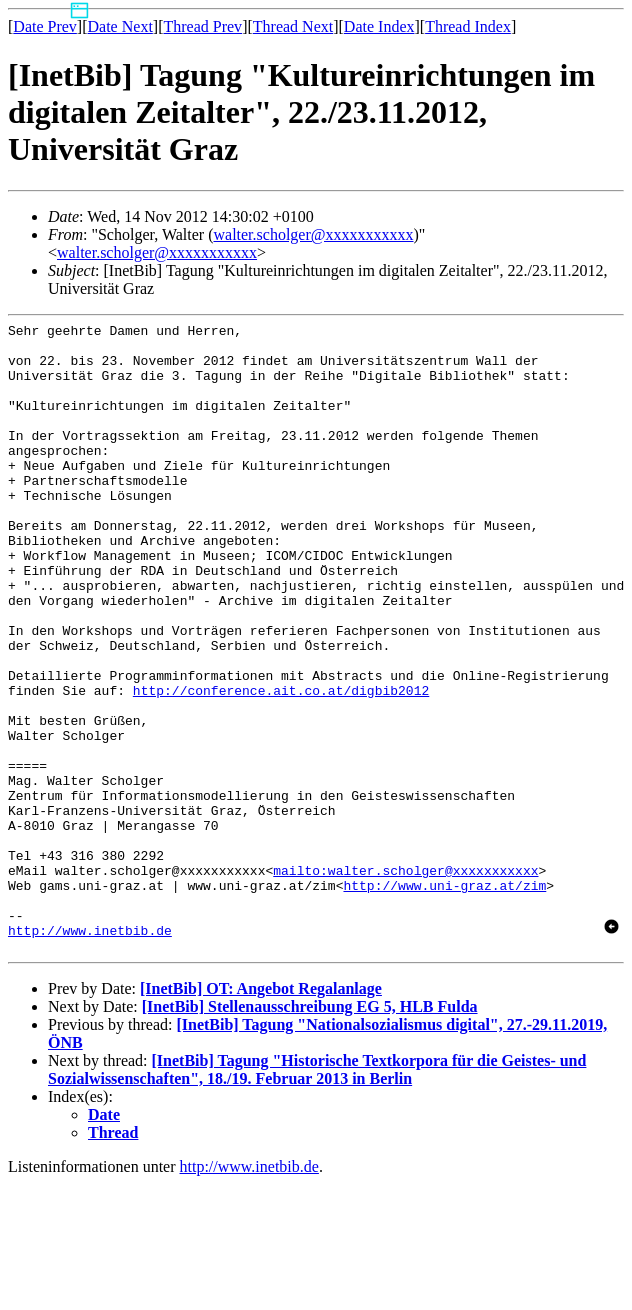 The image size is (632, 1310). I want to click on open a new browser window, so click(79, 10).